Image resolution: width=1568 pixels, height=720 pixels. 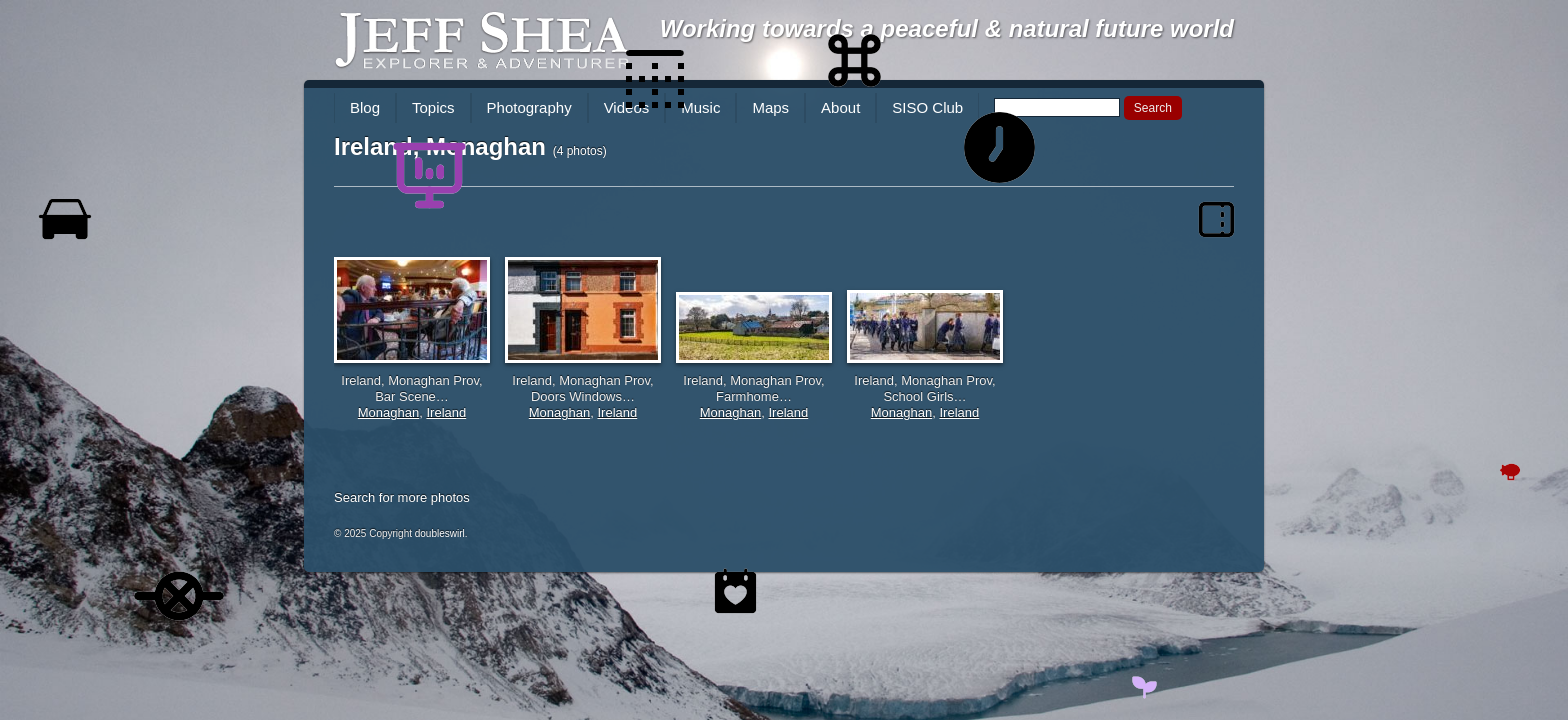 I want to click on toggle right sidebar panel off, so click(x=1216, y=219).